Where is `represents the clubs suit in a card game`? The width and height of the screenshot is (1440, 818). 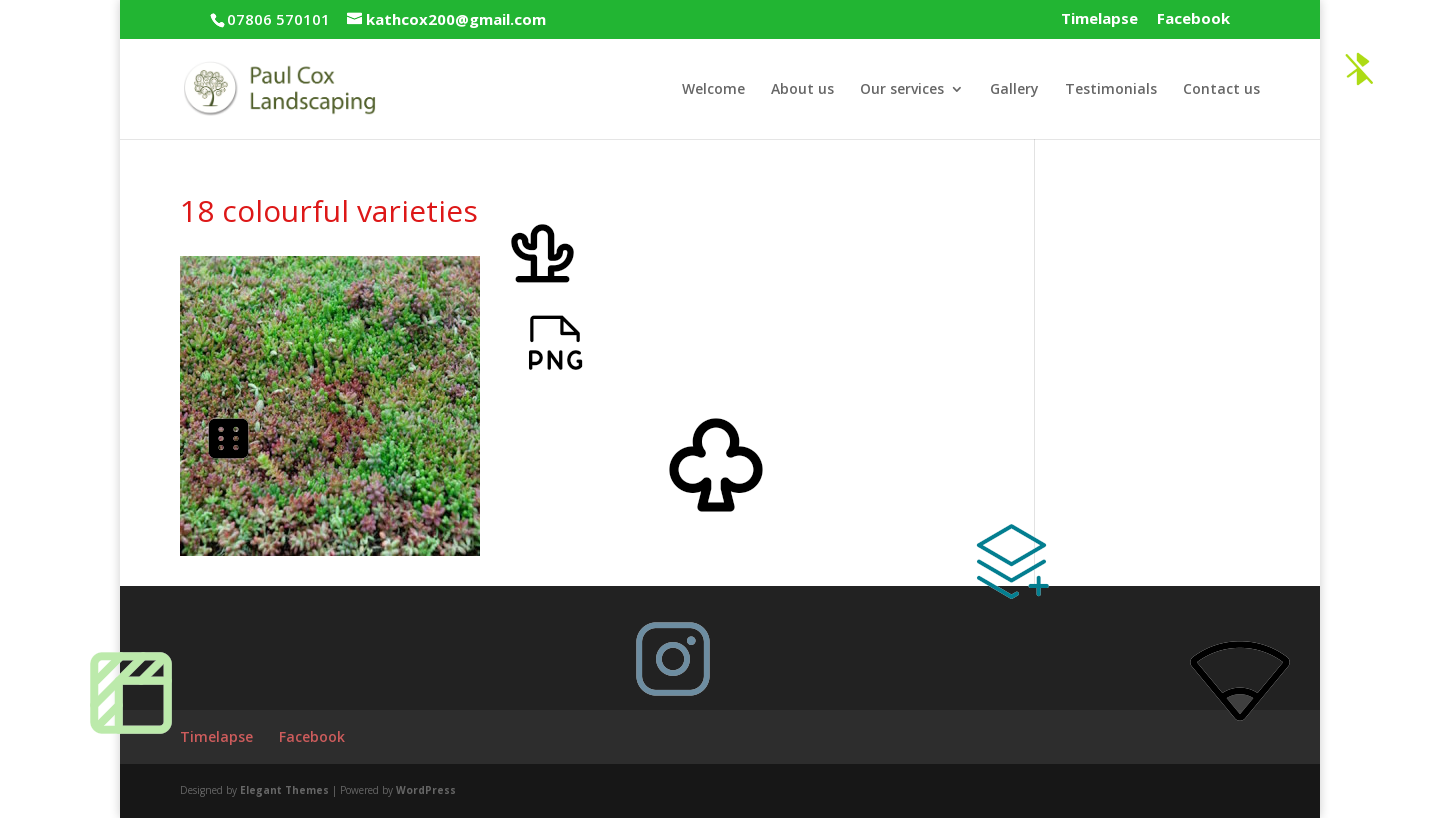 represents the clubs suit in a card game is located at coordinates (716, 465).